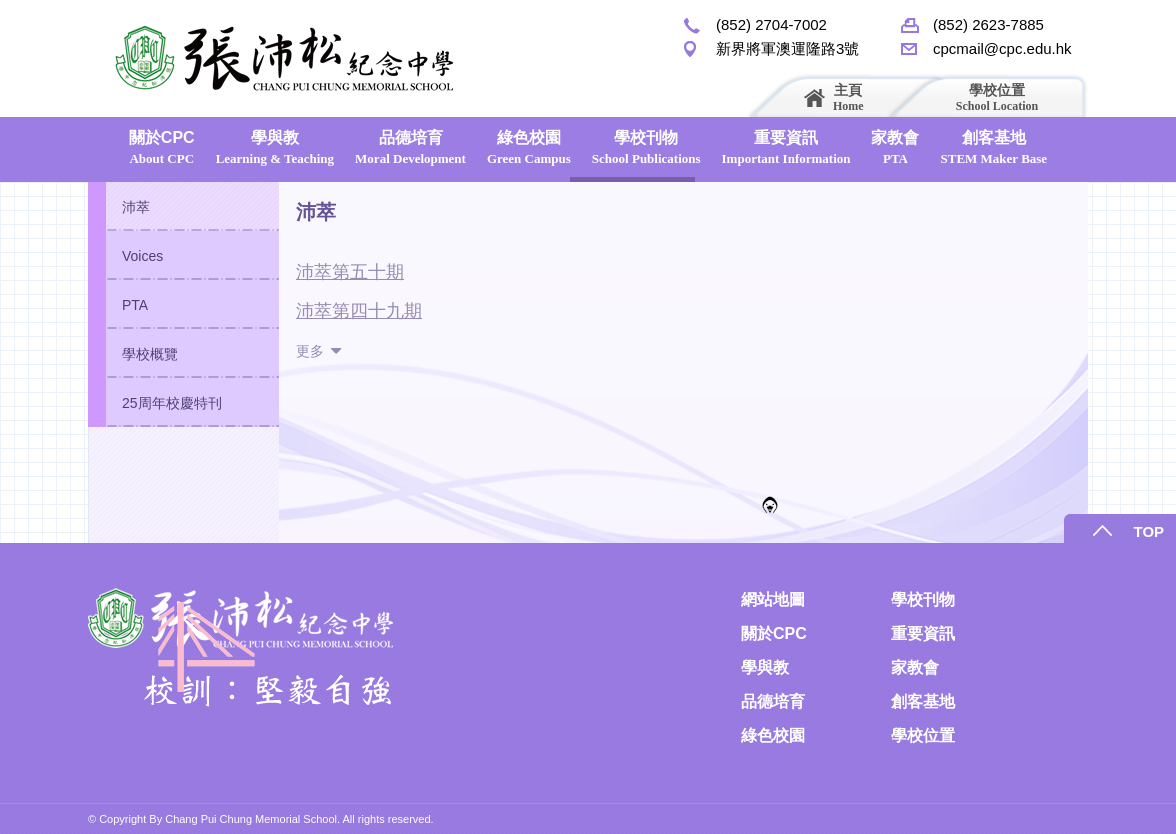 This screenshot has height=834, width=1176. What do you see at coordinates (206, 645) in the screenshot?
I see `view bridge or infrastructure locations` at bounding box center [206, 645].